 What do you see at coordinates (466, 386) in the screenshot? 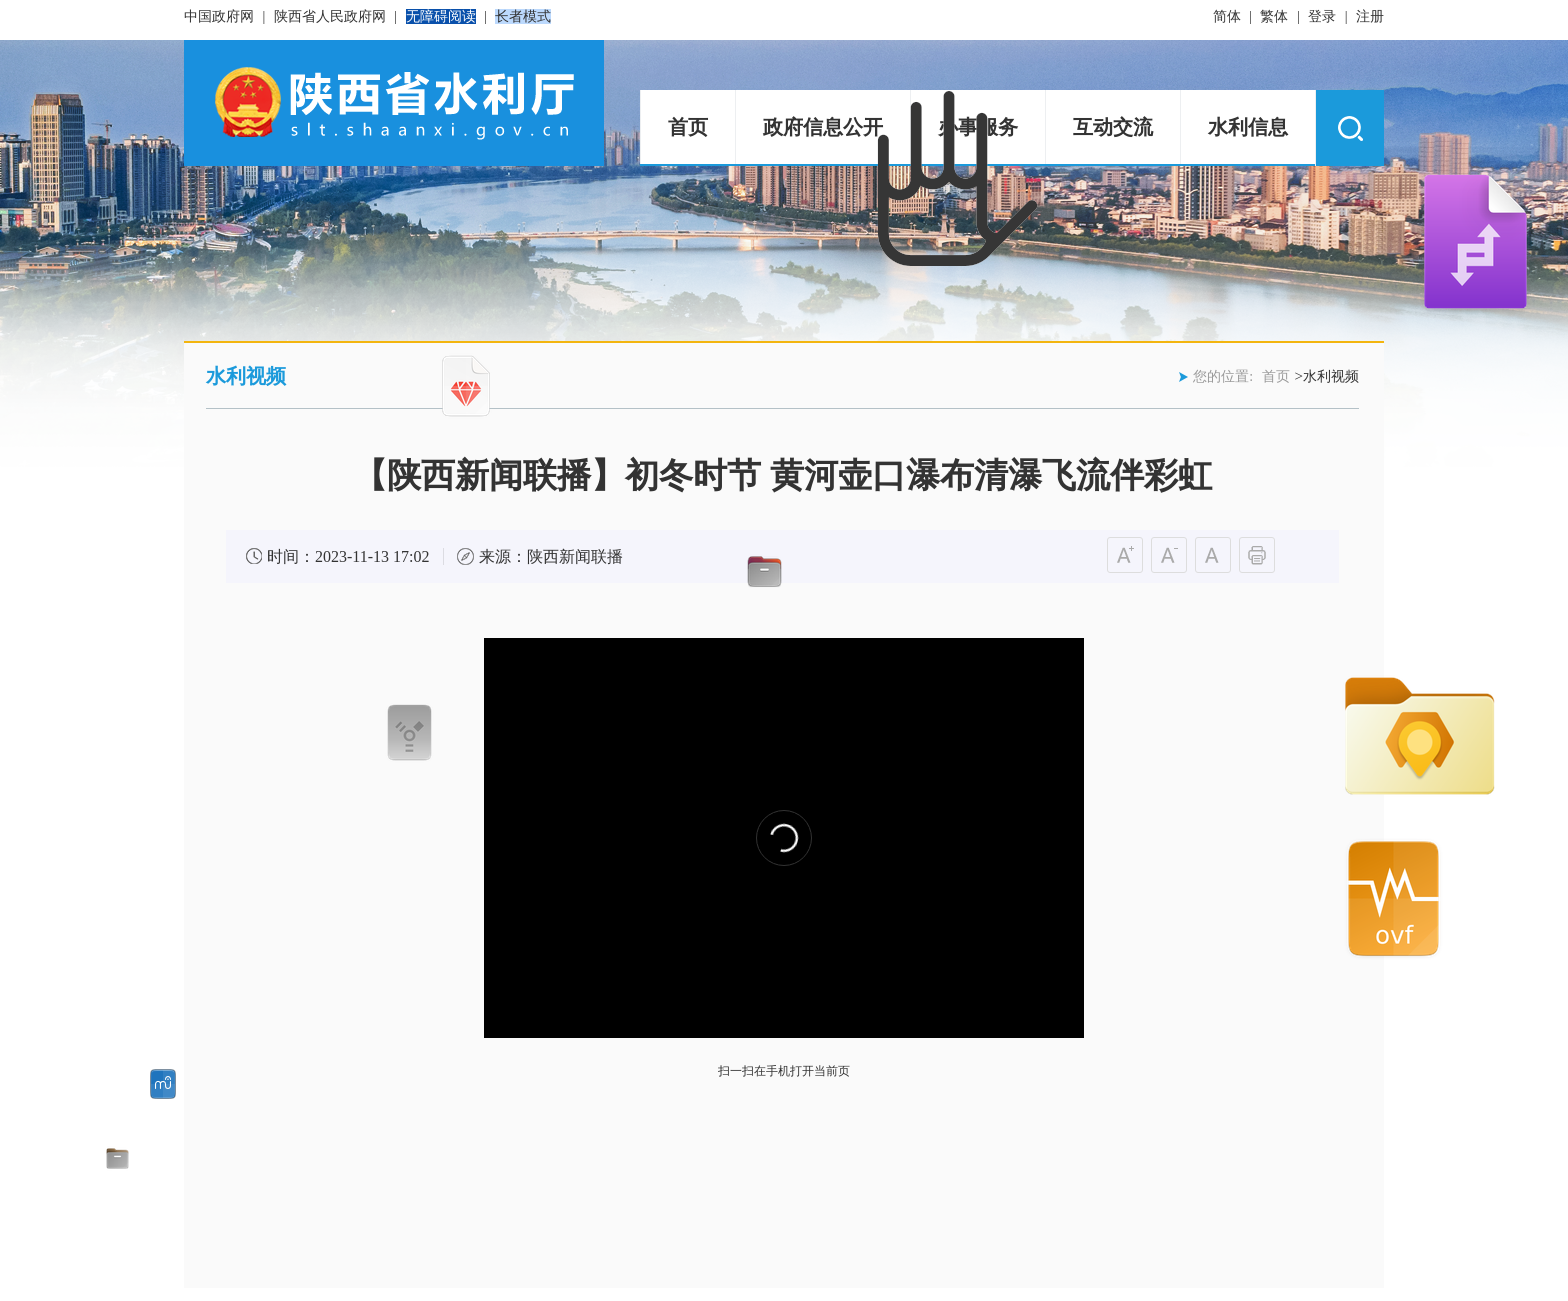
I see `ruby programming language source file` at bounding box center [466, 386].